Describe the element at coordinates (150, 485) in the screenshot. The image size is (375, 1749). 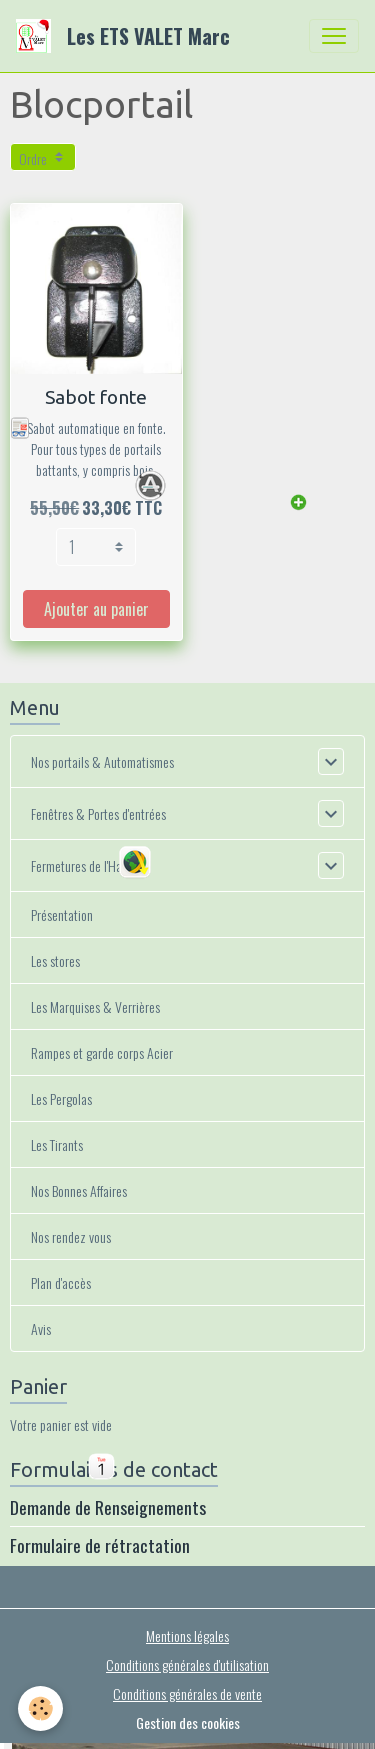
I see `check for system software updates` at that location.